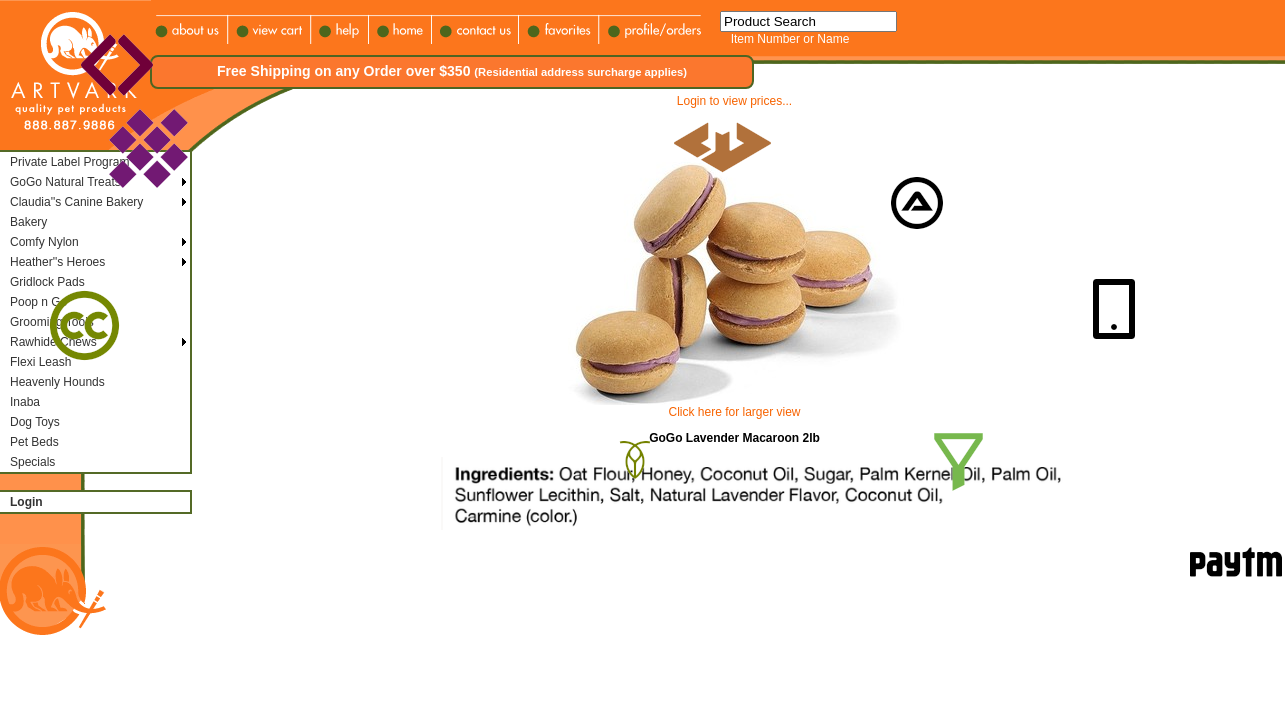 Image resolution: width=1285 pixels, height=720 pixels. I want to click on filter or sort content, so click(958, 460).